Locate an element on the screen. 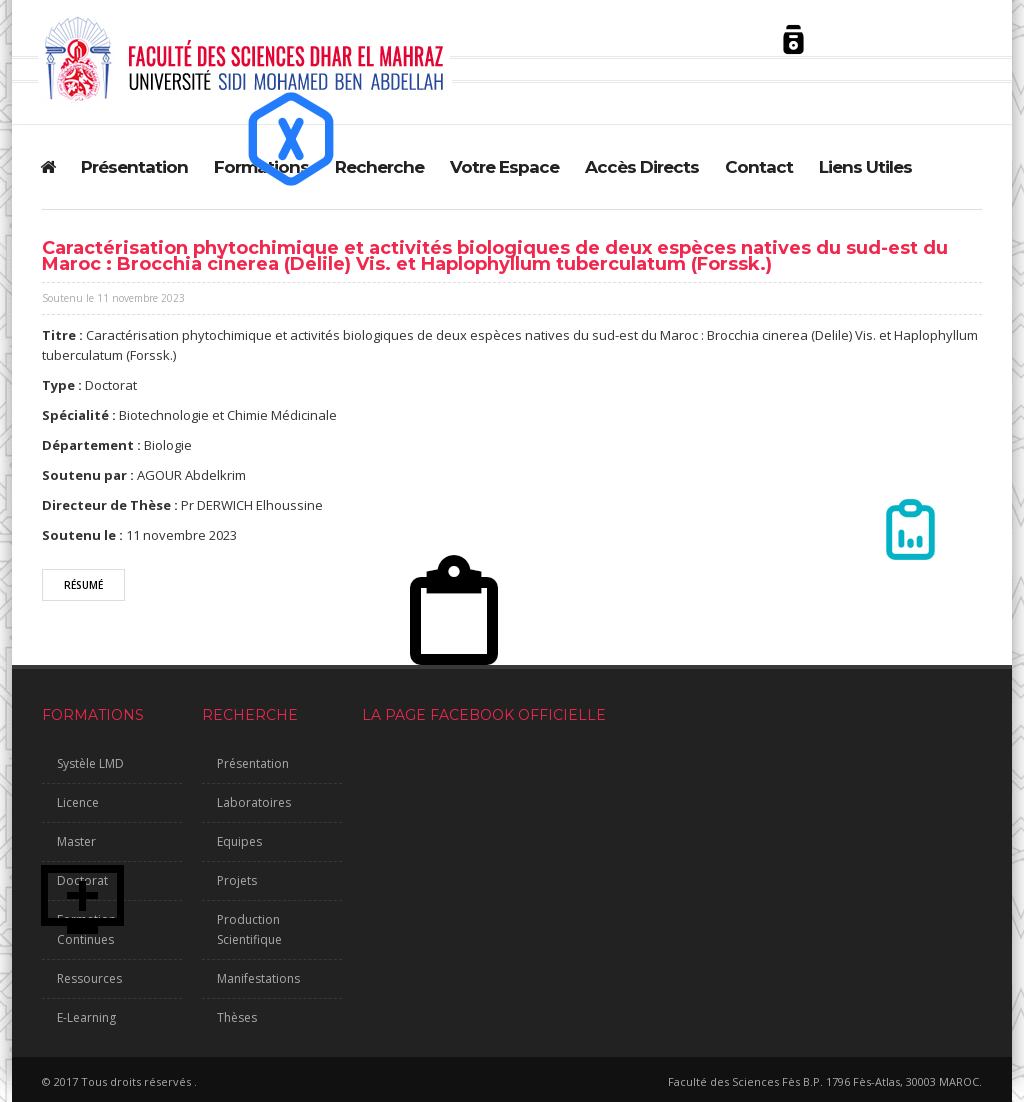 The width and height of the screenshot is (1024, 1102). view clipboard with data or statistics is located at coordinates (910, 529).